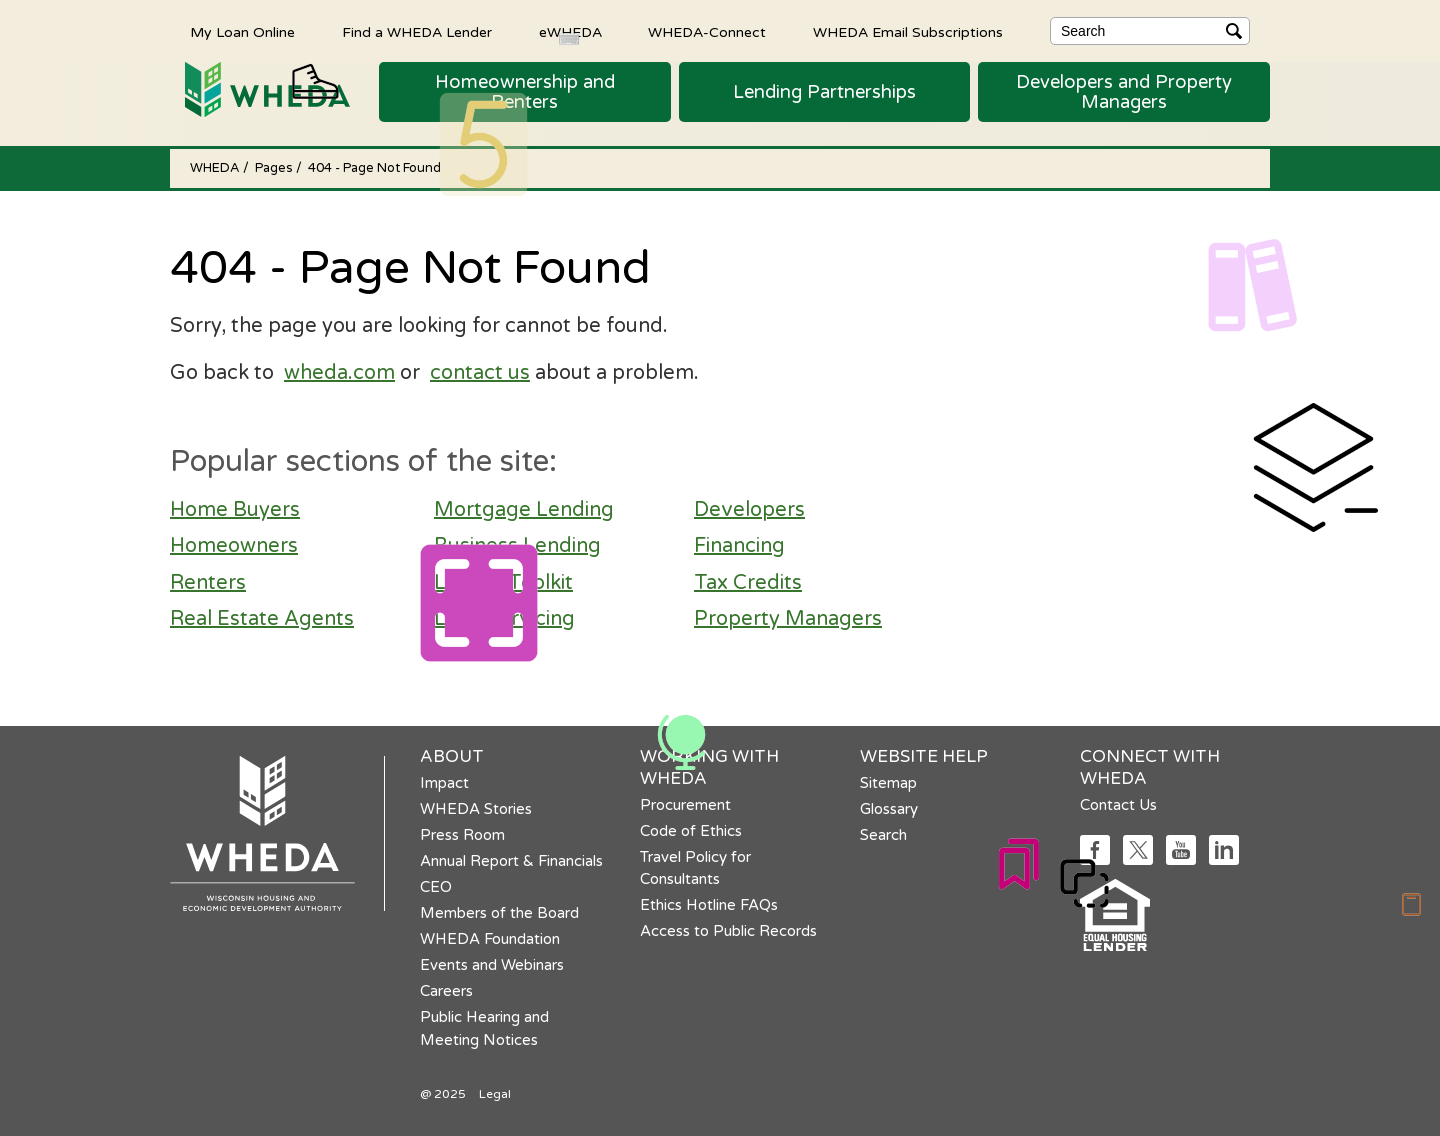 This screenshot has width=1440, height=1136. What do you see at coordinates (1084, 883) in the screenshot?
I see `subtract or remove a selected shape` at bounding box center [1084, 883].